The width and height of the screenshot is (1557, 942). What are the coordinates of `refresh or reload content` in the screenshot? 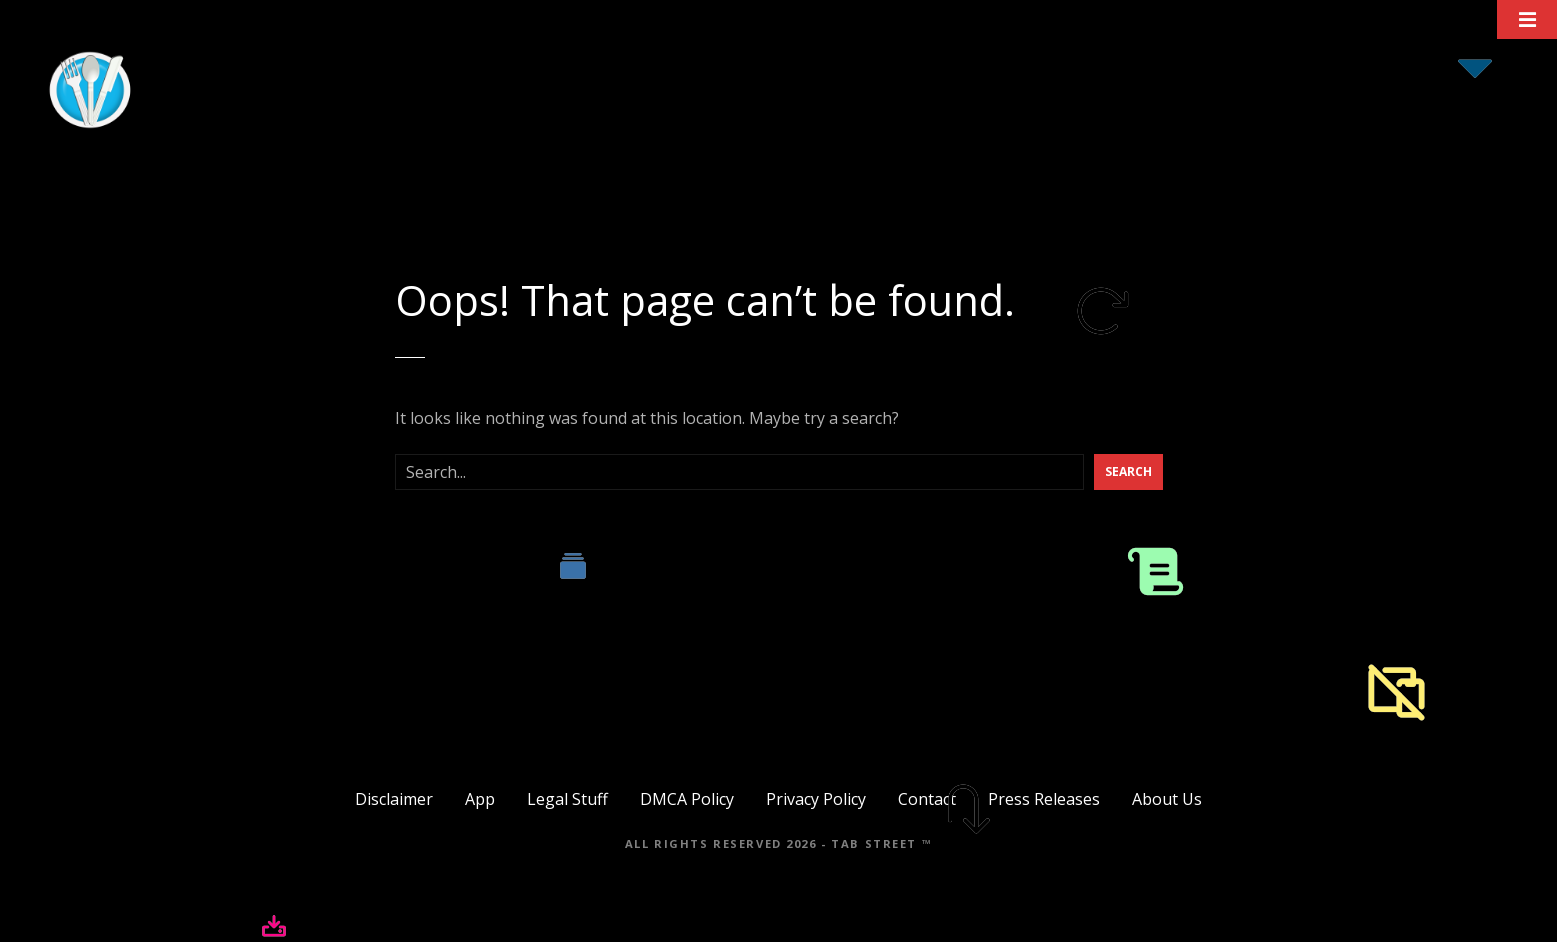 It's located at (1101, 311).